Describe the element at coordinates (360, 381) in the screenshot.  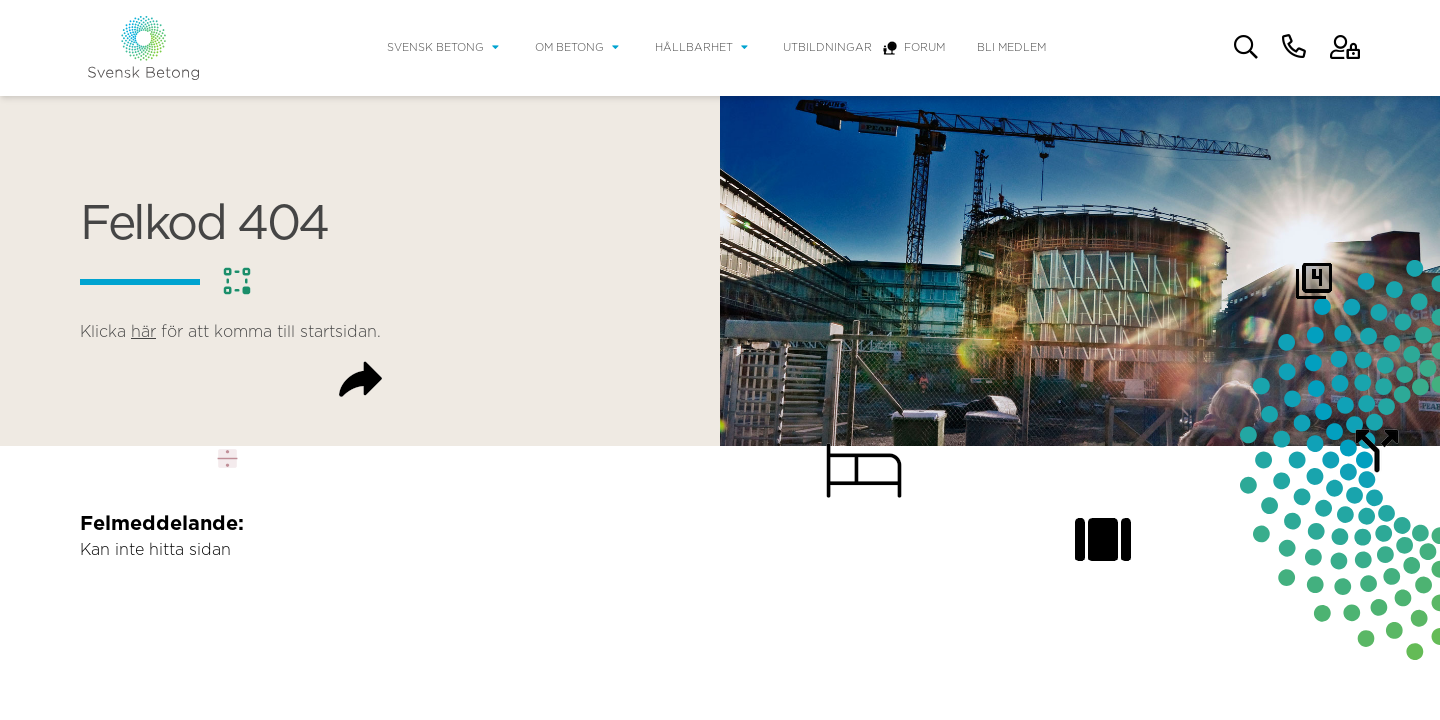
I see `share content with others` at that location.